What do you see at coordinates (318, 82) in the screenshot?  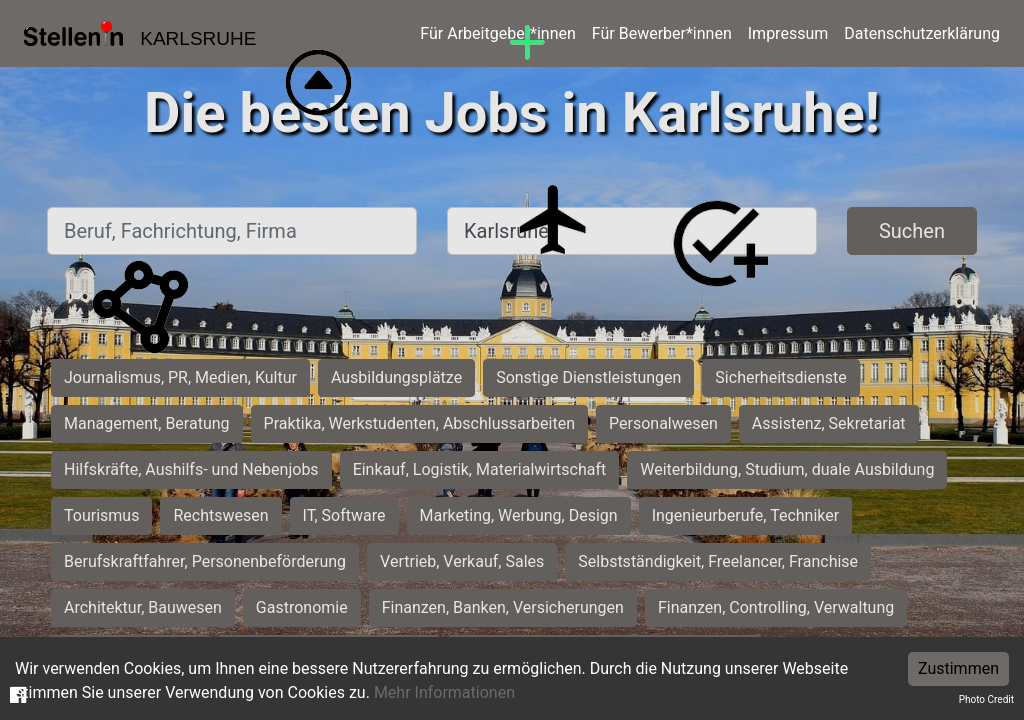 I see `scroll to top of page` at bounding box center [318, 82].